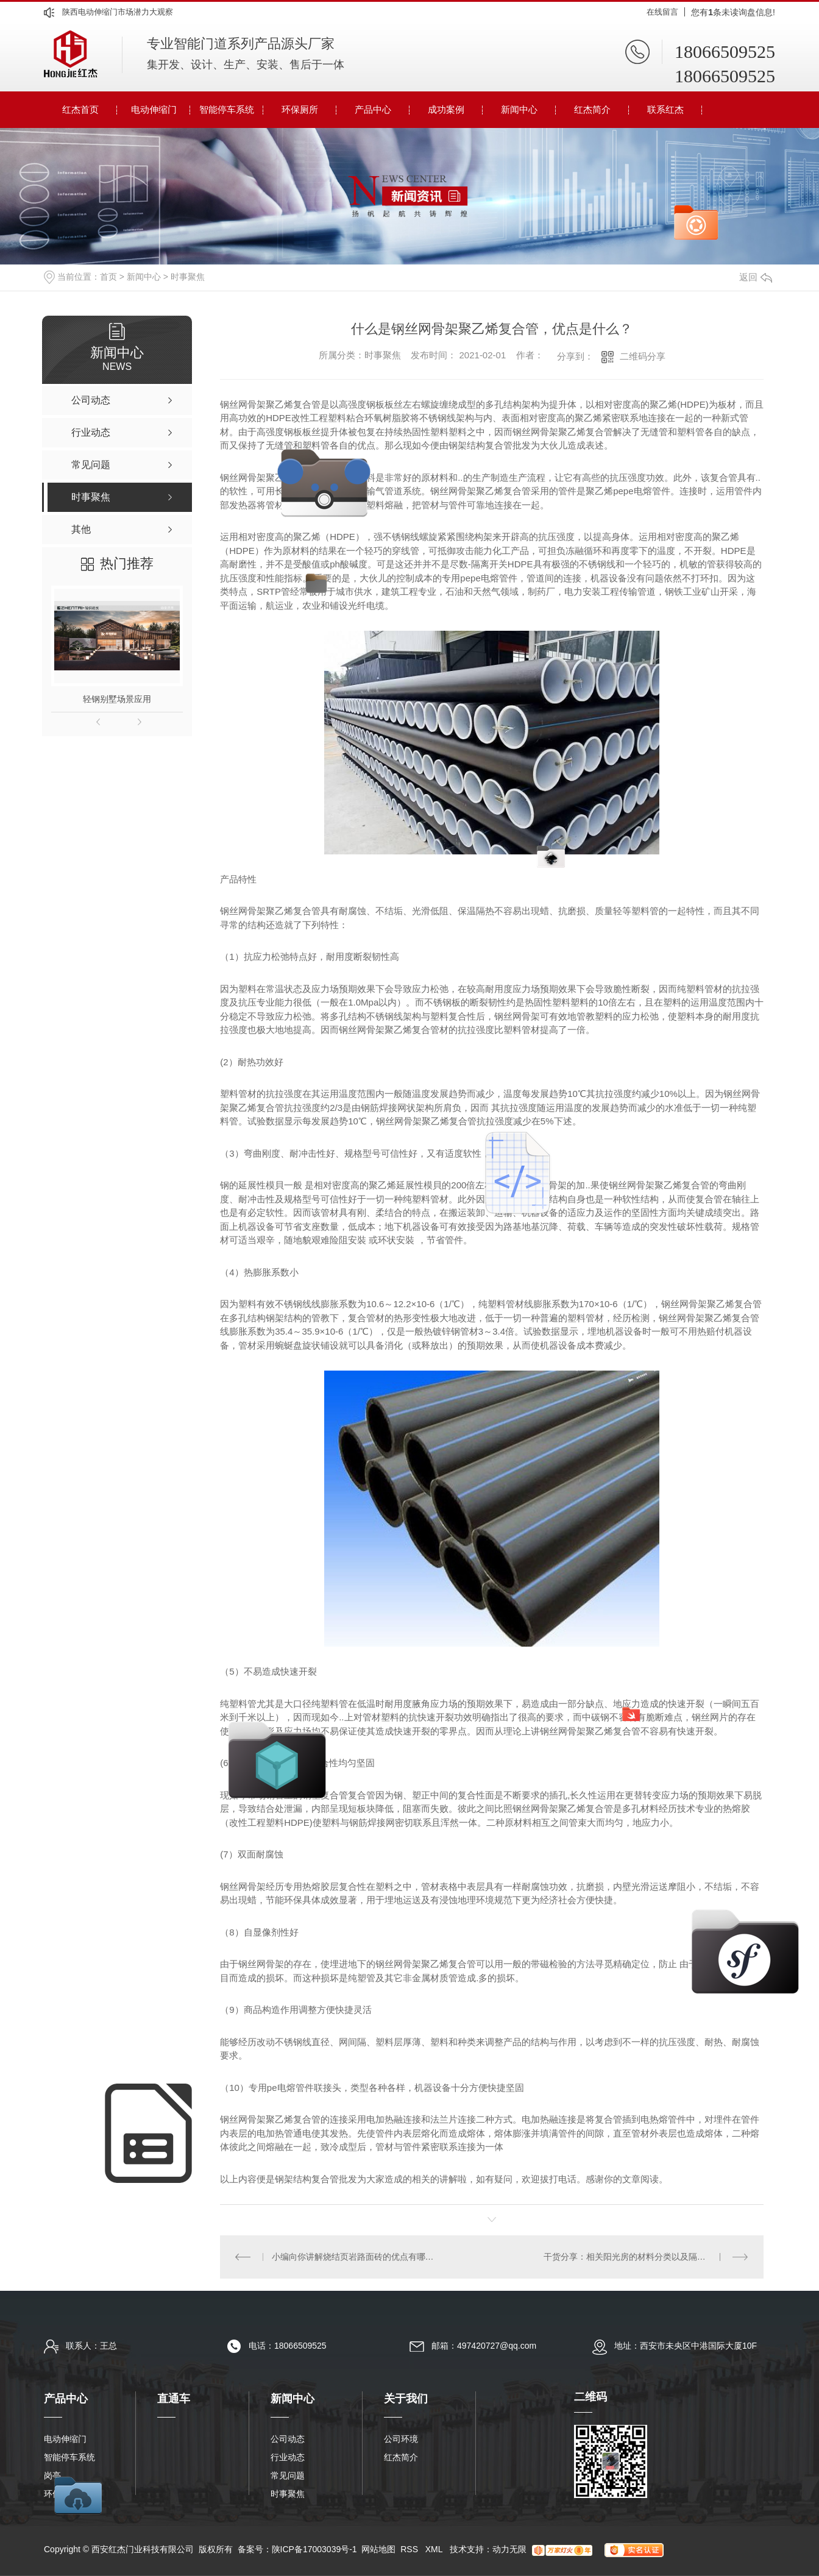  What do you see at coordinates (277, 1762) in the screenshot?
I see `open IPFS folder` at bounding box center [277, 1762].